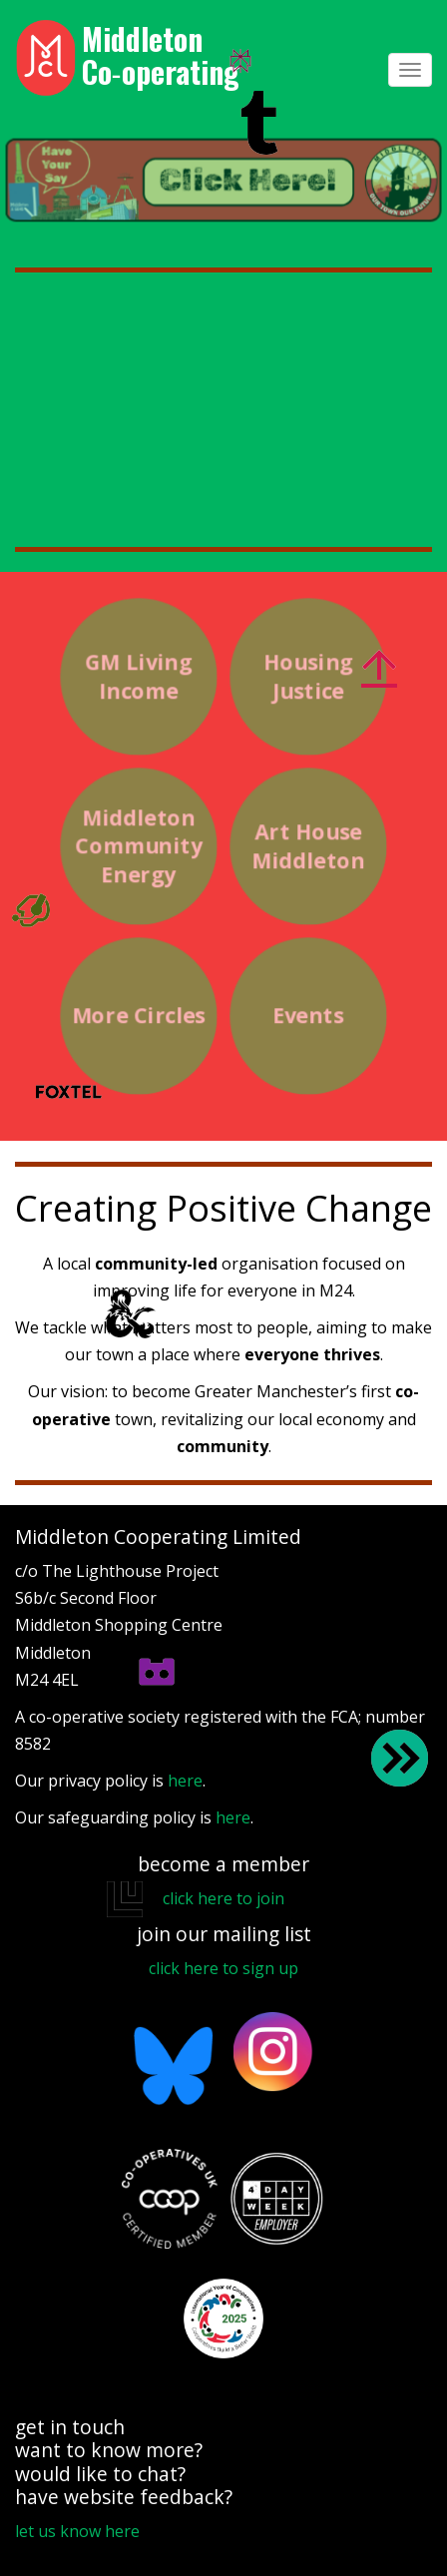  I want to click on simplybuilt brand logo, so click(157, 1672).